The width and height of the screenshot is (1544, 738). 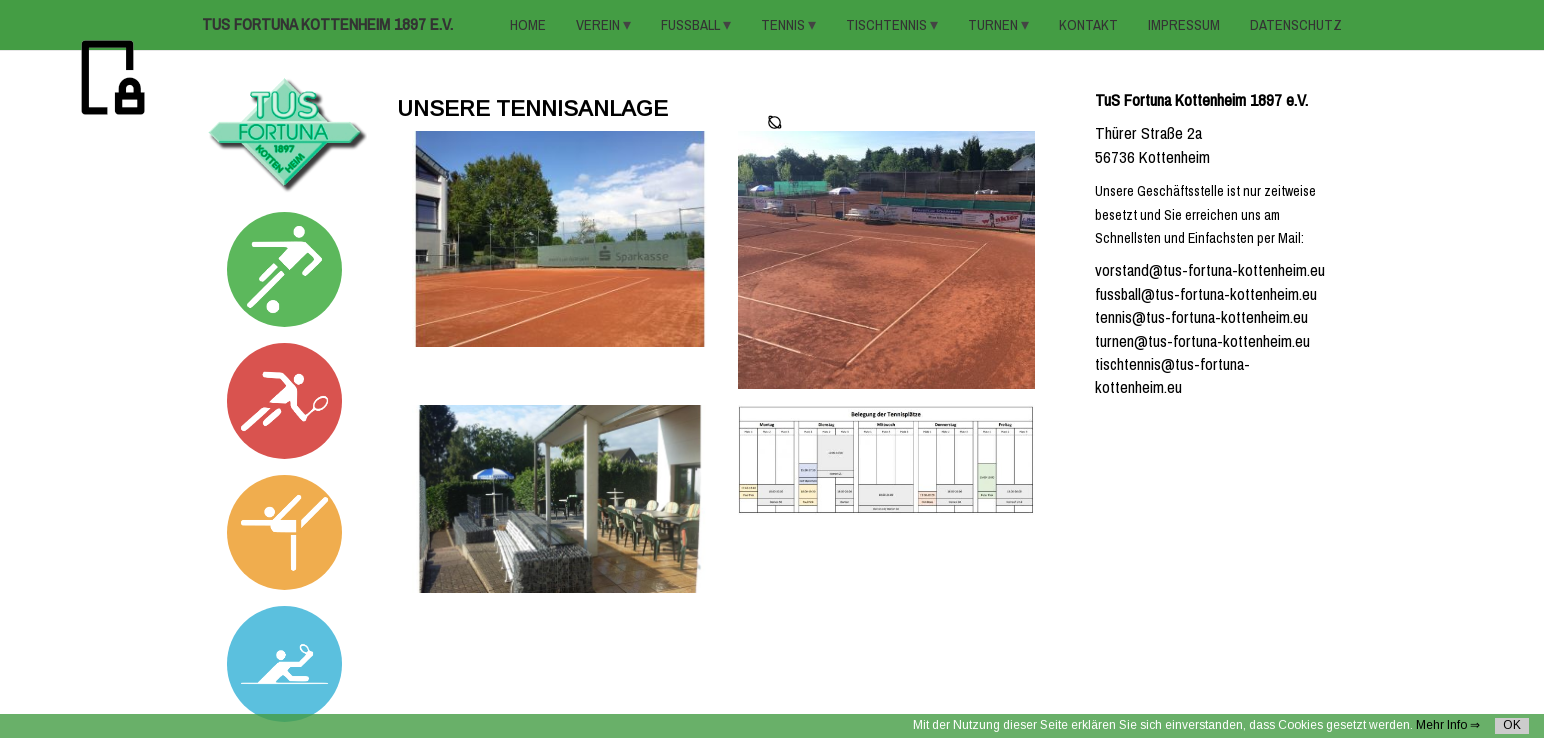 What do you see at coordinates (774, 122) in the screenshot?
I see `explore global or worldwide content` at bounding box center [774, 122].